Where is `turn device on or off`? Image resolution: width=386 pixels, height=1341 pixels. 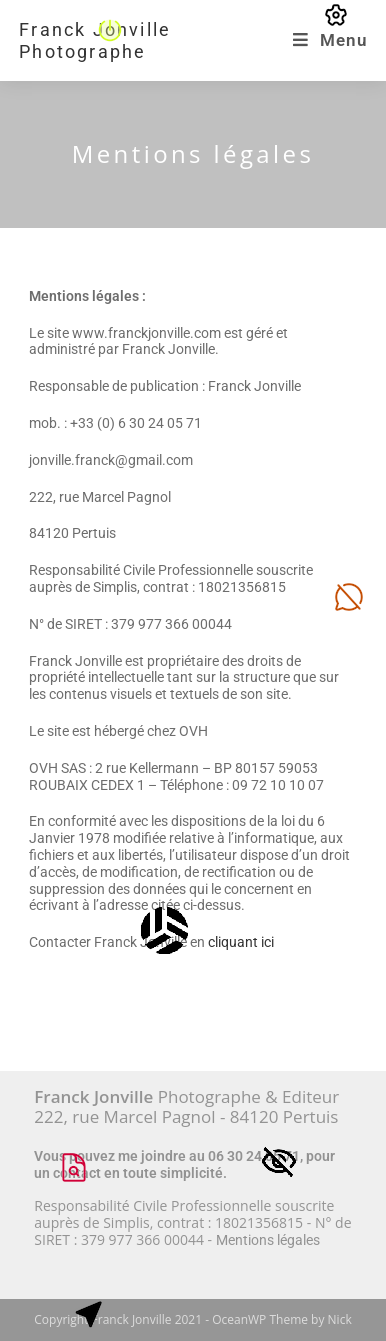
turn device on or off is located at coordinates (110, 30).